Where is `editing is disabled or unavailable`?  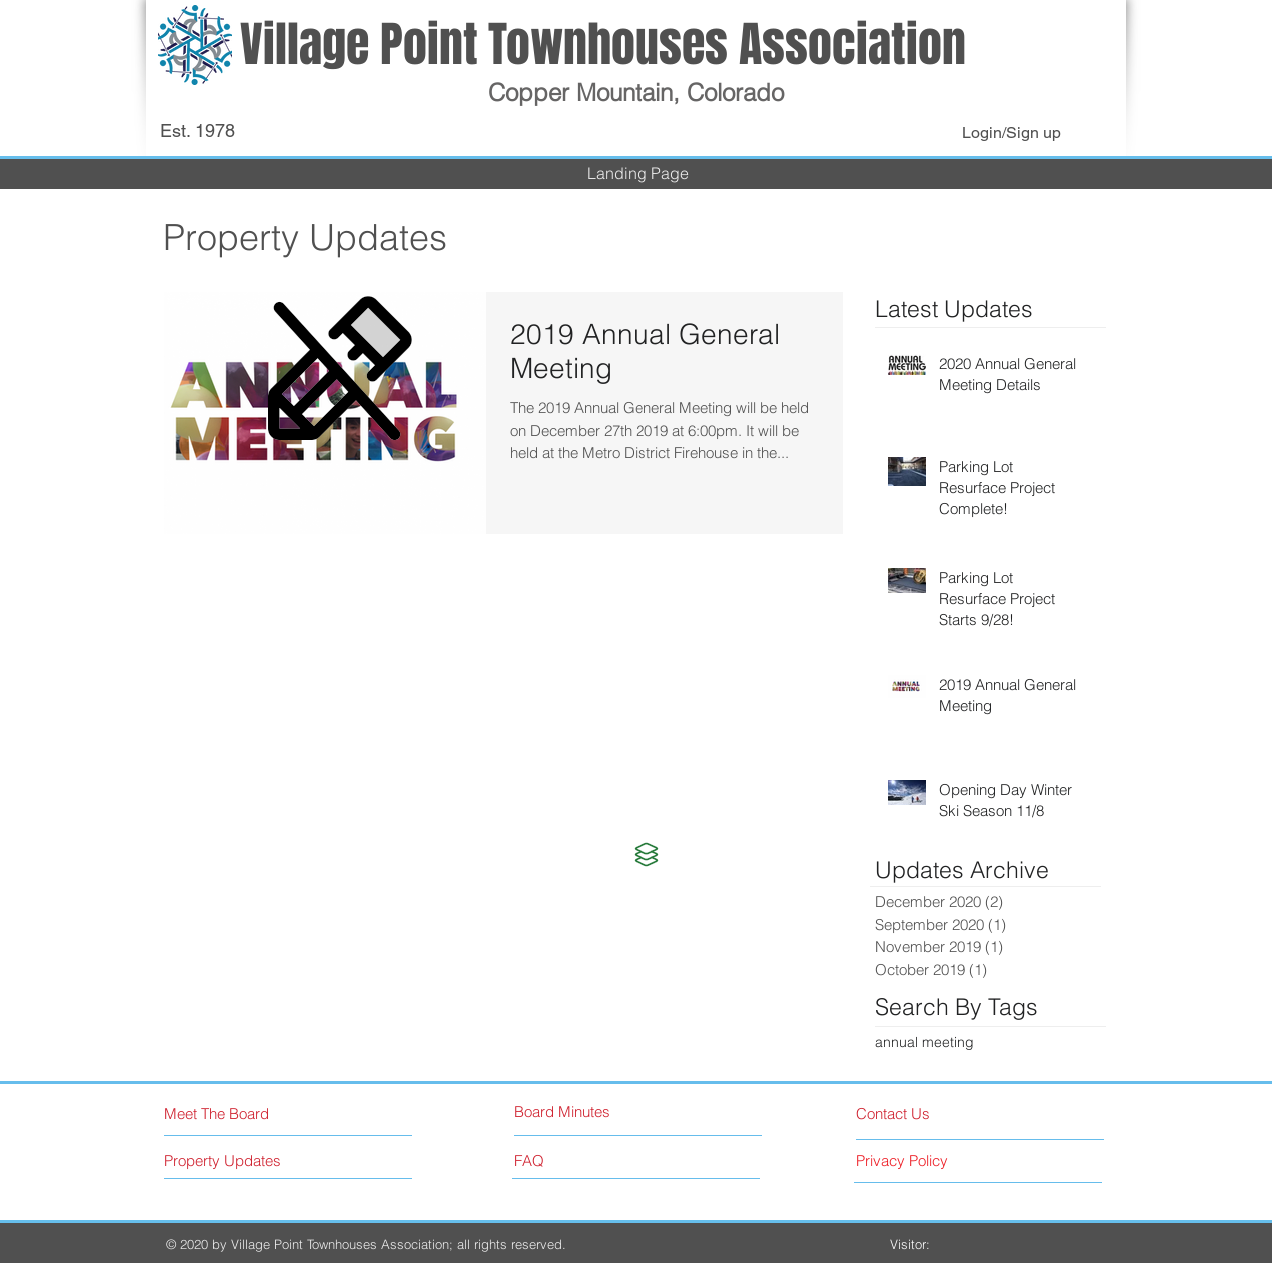
editing is disabled or unavailable is located at coordinates (337, 371).